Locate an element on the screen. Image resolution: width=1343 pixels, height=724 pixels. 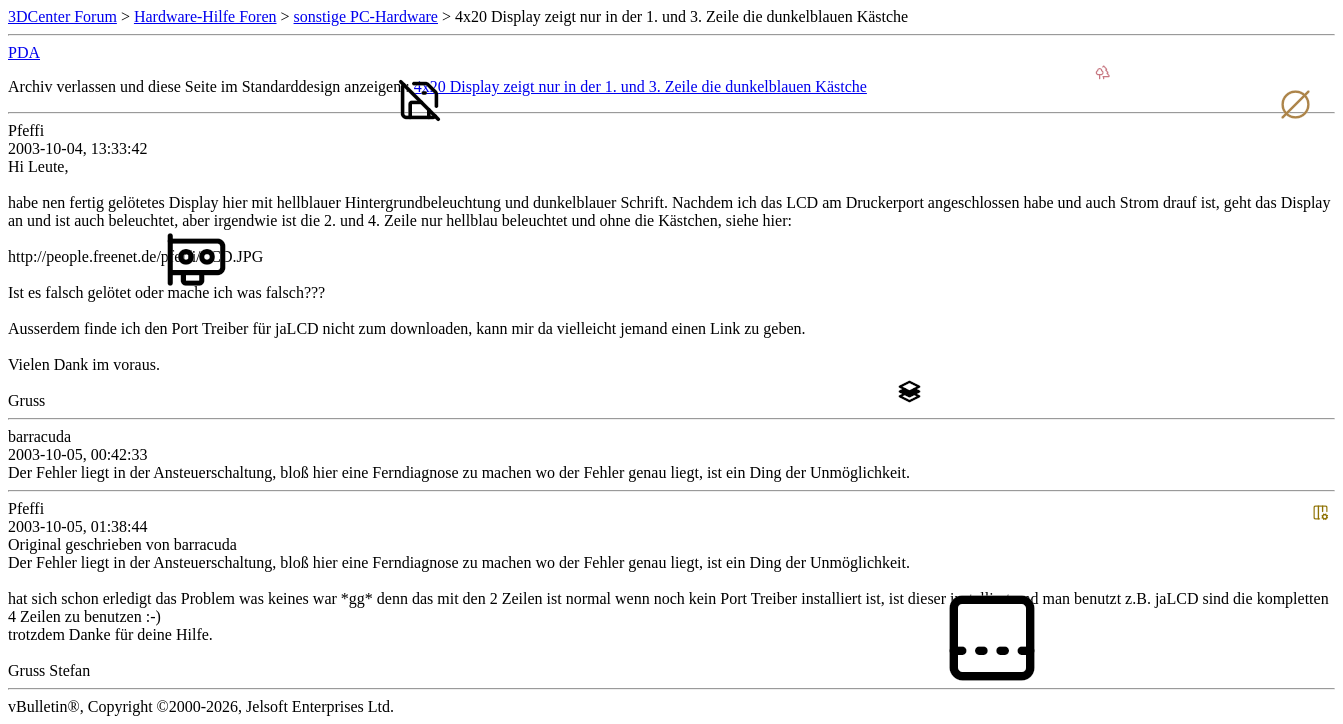
view parks or natural areas nearby is located at coordinates (1103, 72).